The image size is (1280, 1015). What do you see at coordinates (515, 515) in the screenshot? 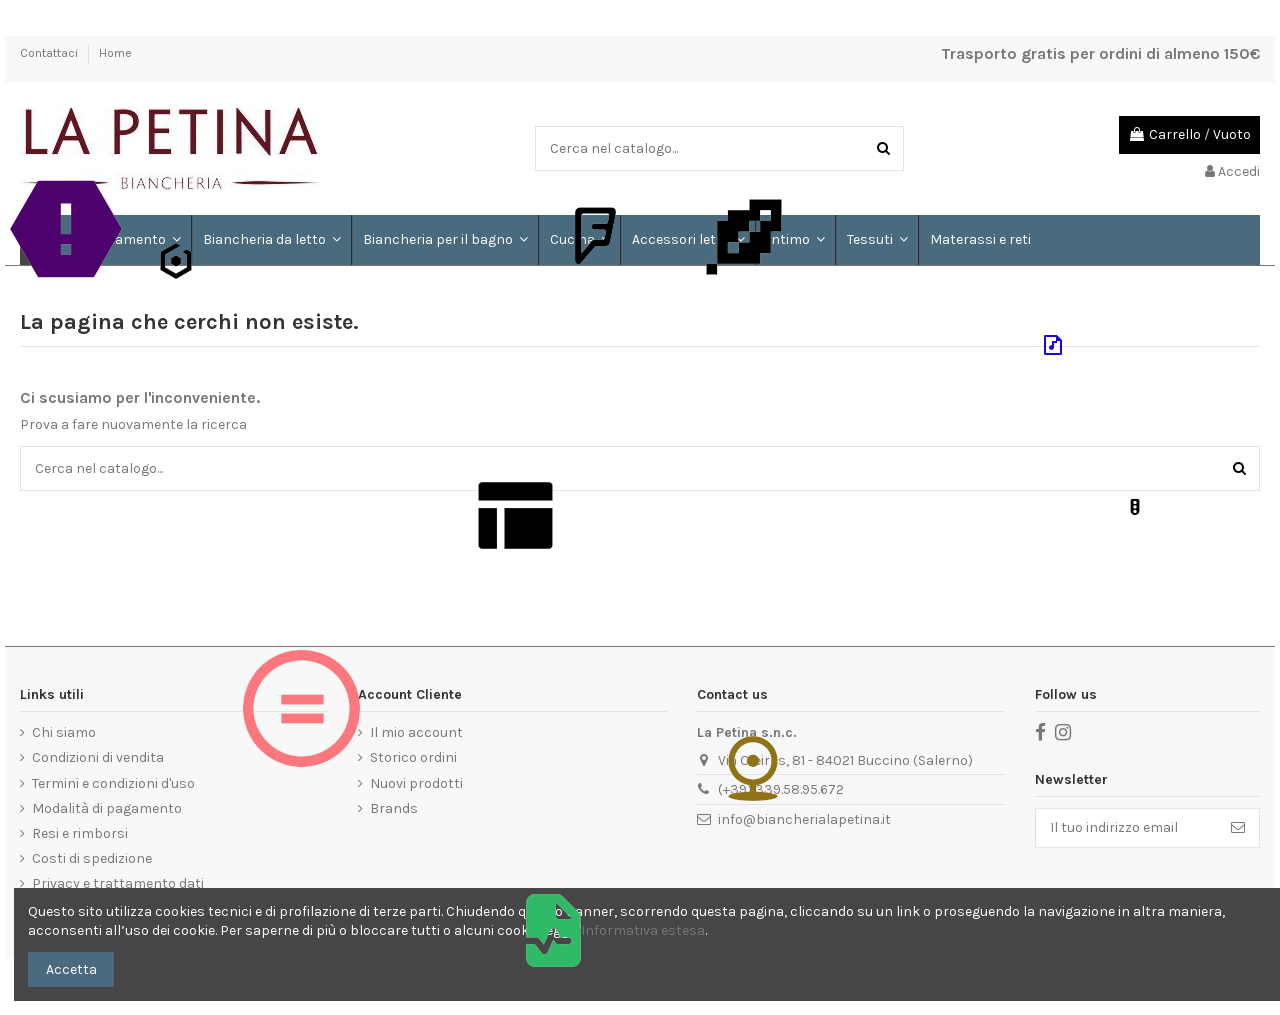
I see `switch to header with two-column layout` at bounding box center [515, 515].